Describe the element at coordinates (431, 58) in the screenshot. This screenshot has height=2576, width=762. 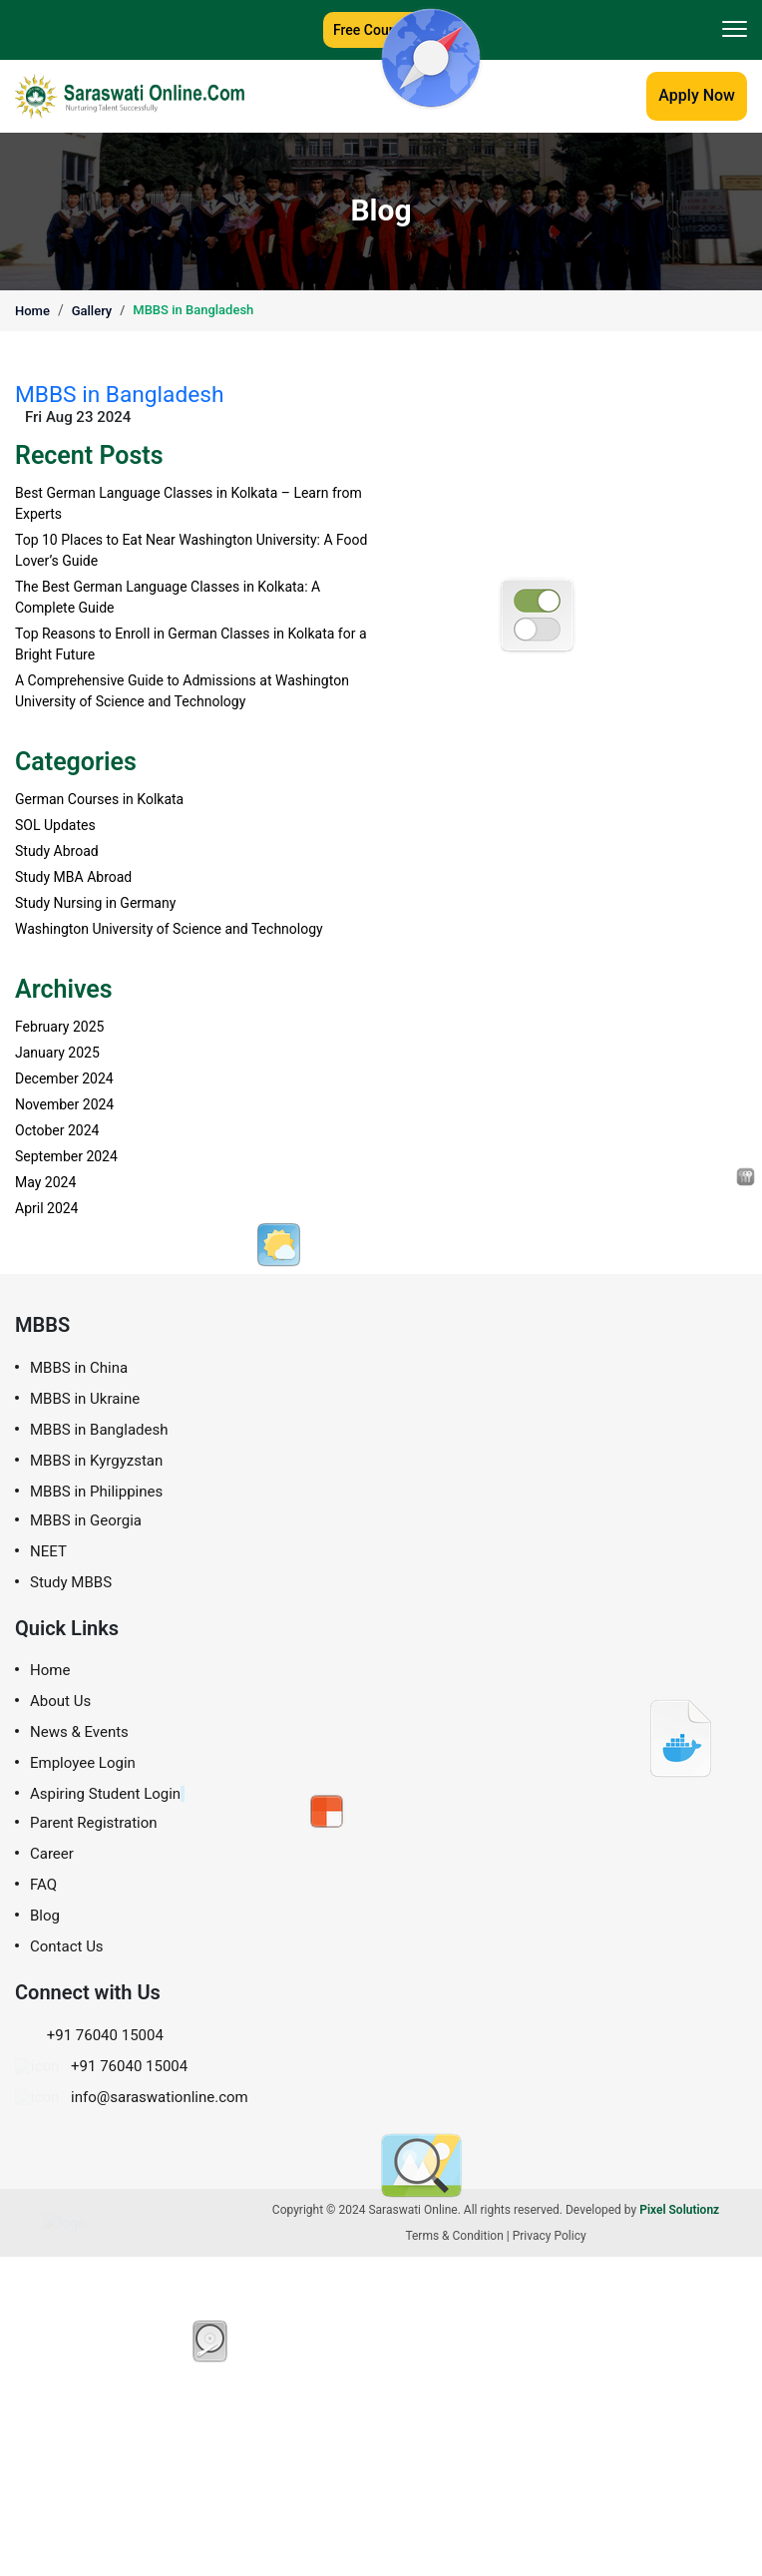
I see `open the web browser` at that location.